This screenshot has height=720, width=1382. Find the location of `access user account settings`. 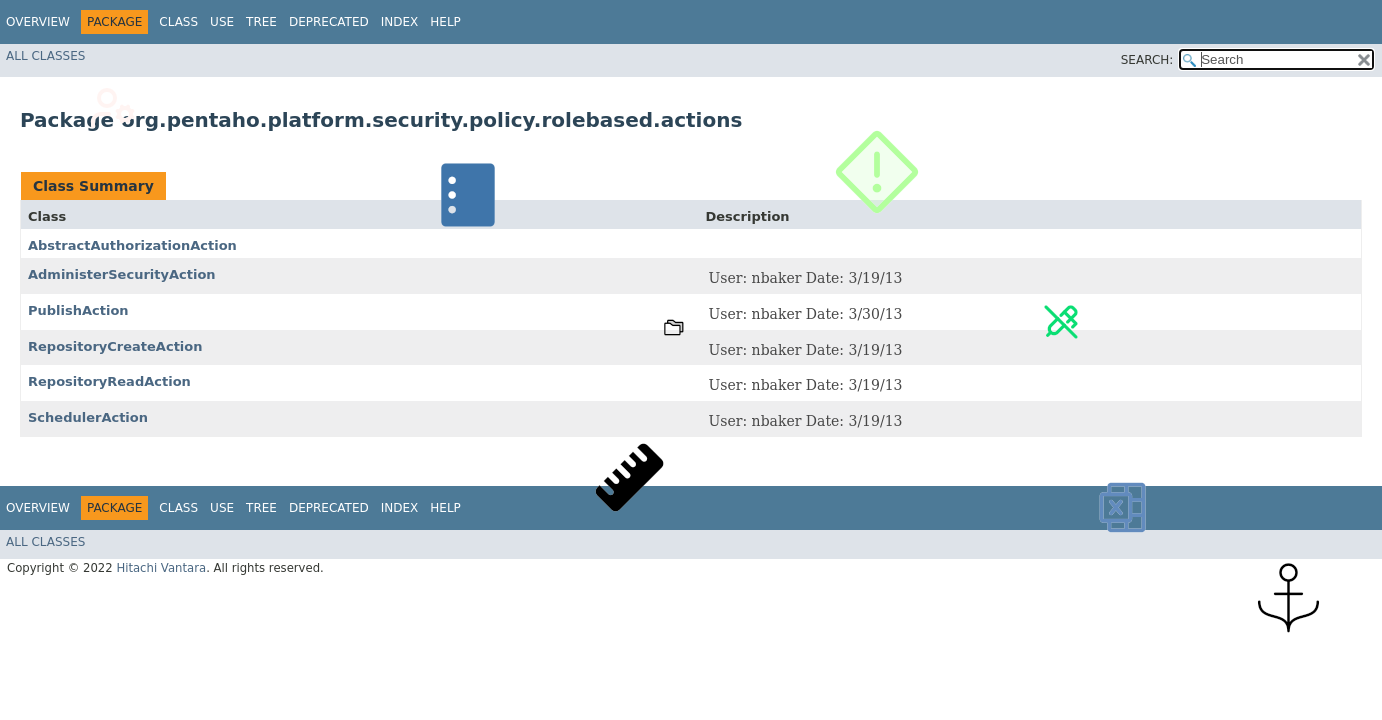

access user account settings is located at coordinates (113, 108).